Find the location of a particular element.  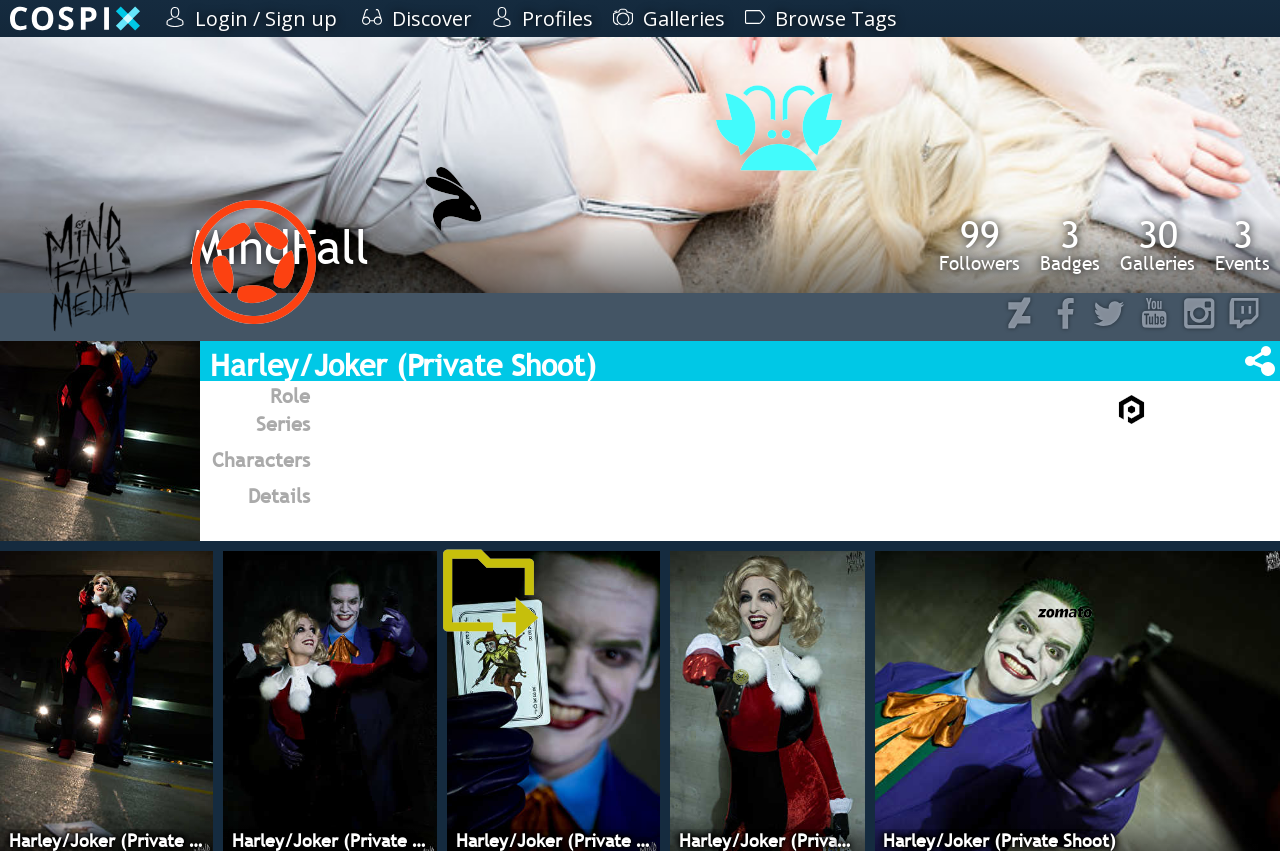

visit the PyUp security service website is located at coordinates (1131, 409).